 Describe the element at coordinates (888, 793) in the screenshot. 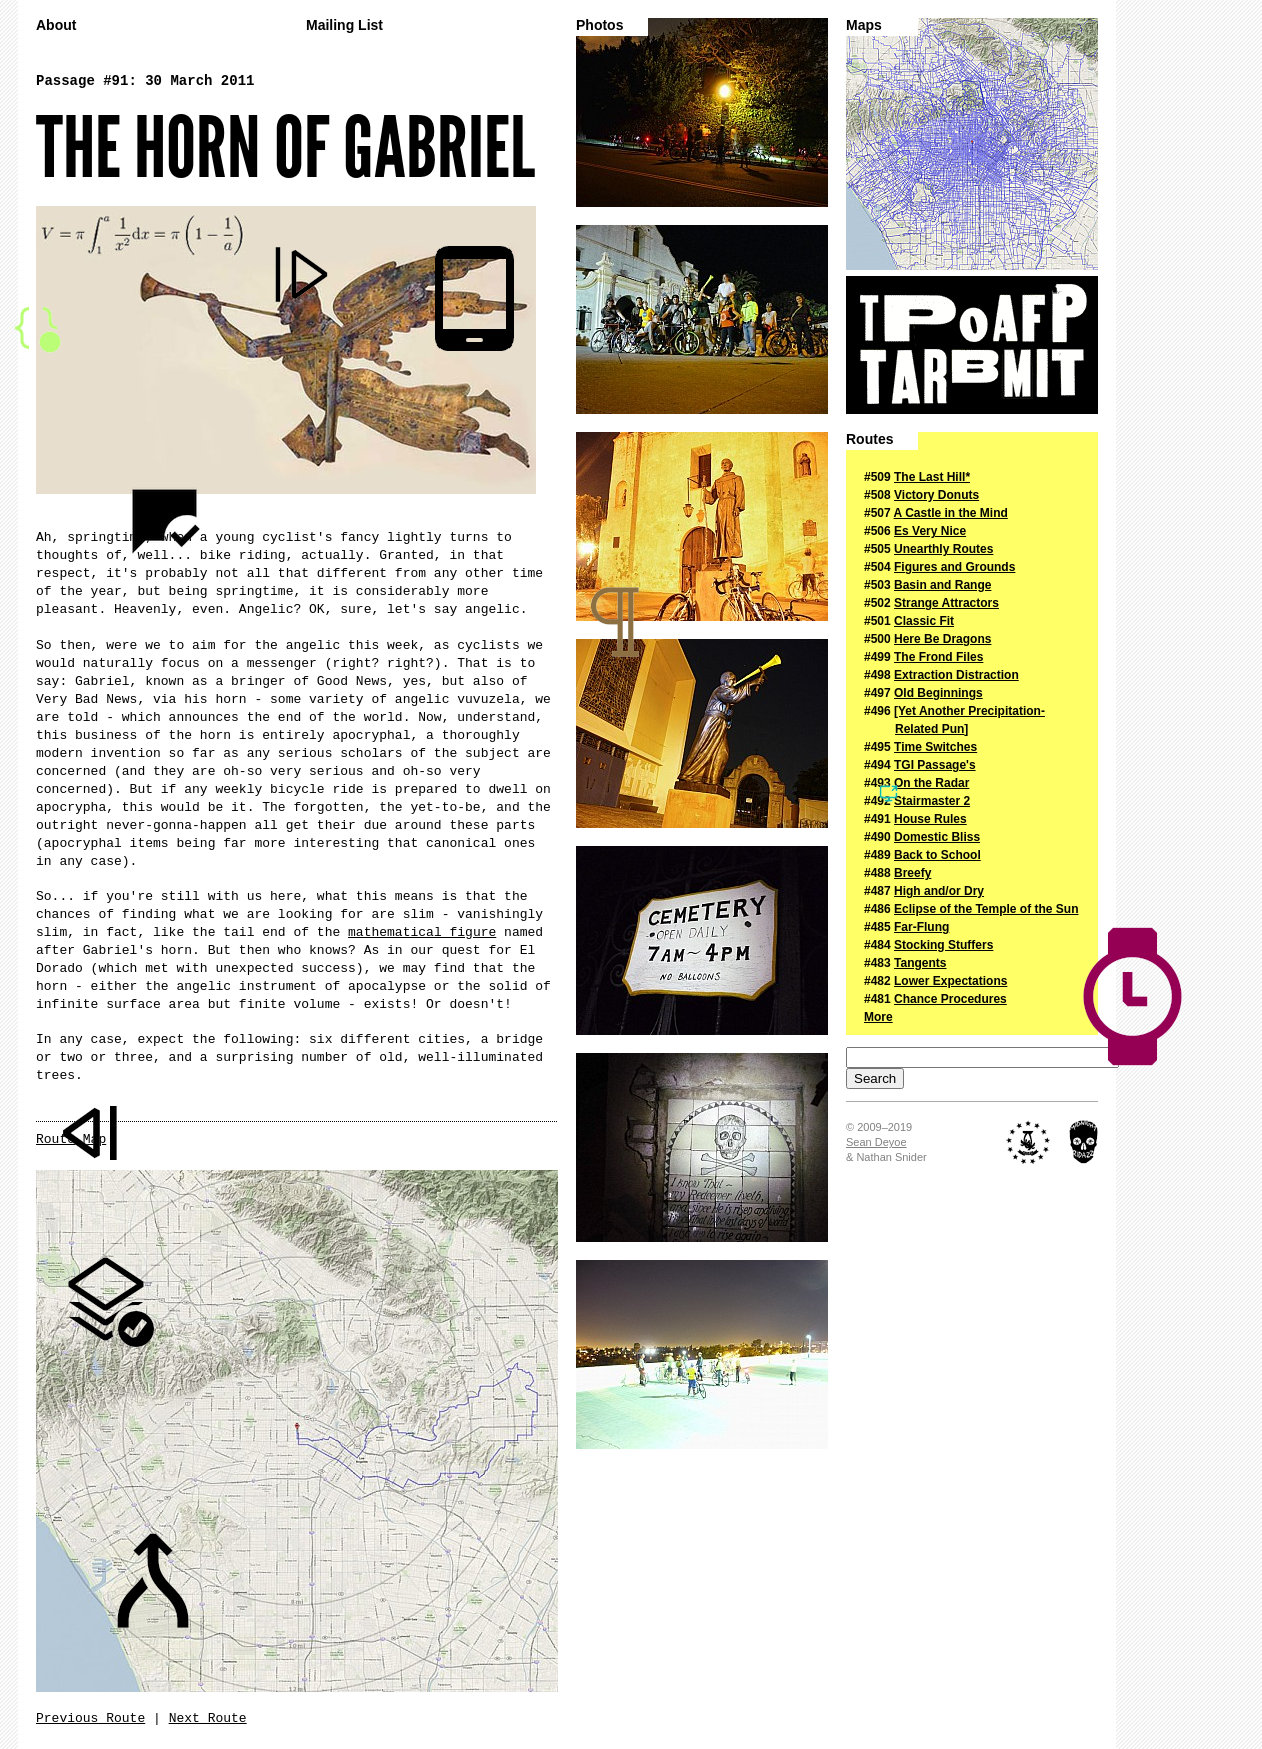

I see `share your screen with others` at that location.